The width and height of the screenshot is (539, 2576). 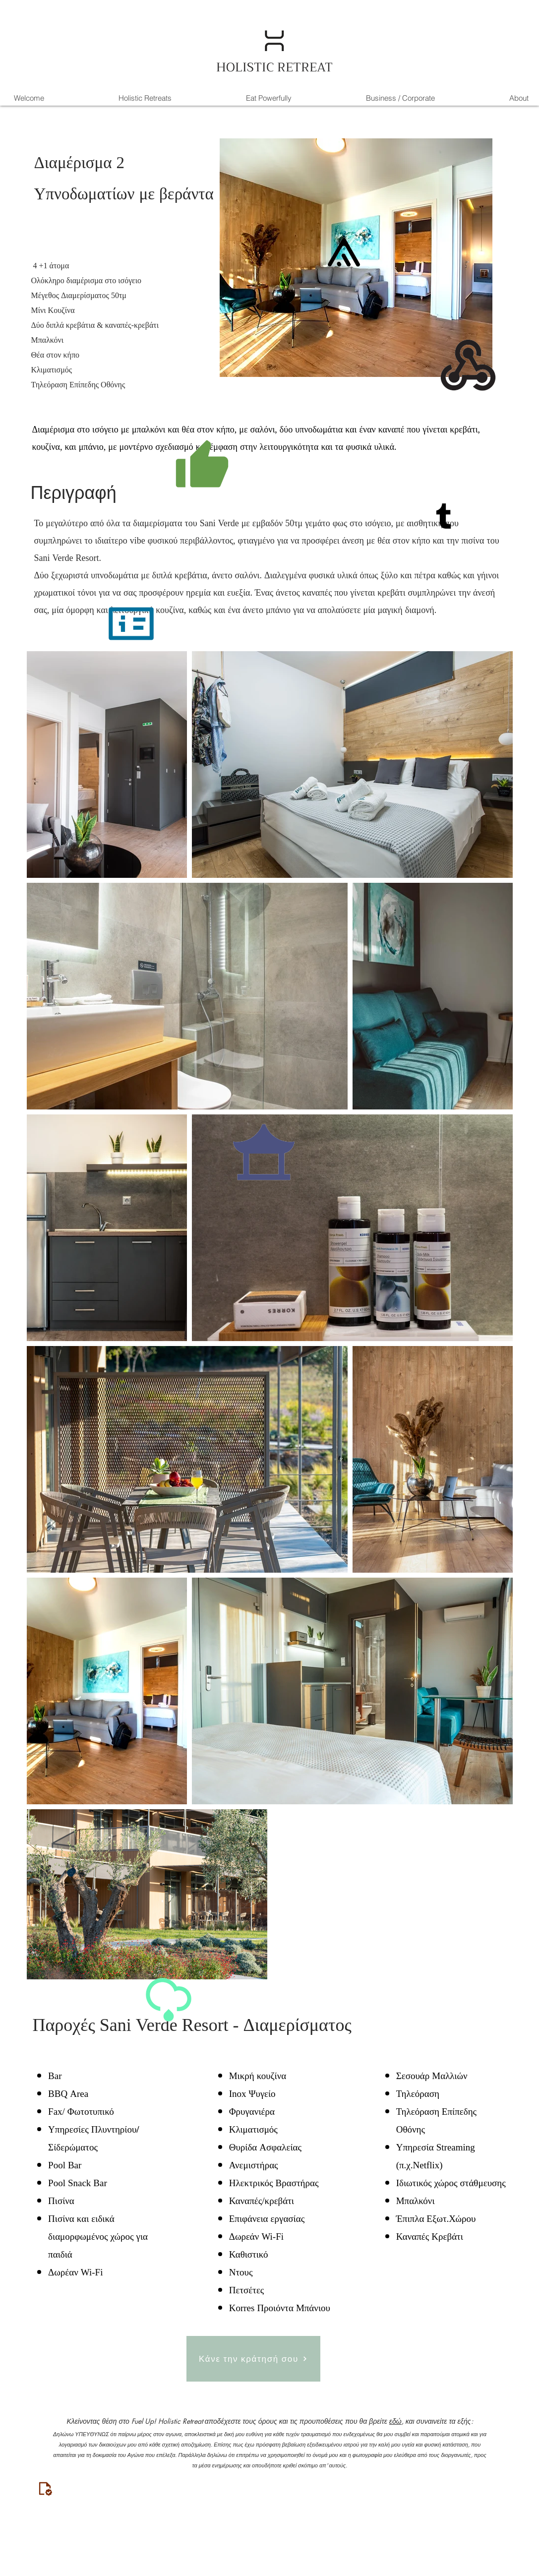 I want to click on open Tumblr app, so click(x=443, y=516).